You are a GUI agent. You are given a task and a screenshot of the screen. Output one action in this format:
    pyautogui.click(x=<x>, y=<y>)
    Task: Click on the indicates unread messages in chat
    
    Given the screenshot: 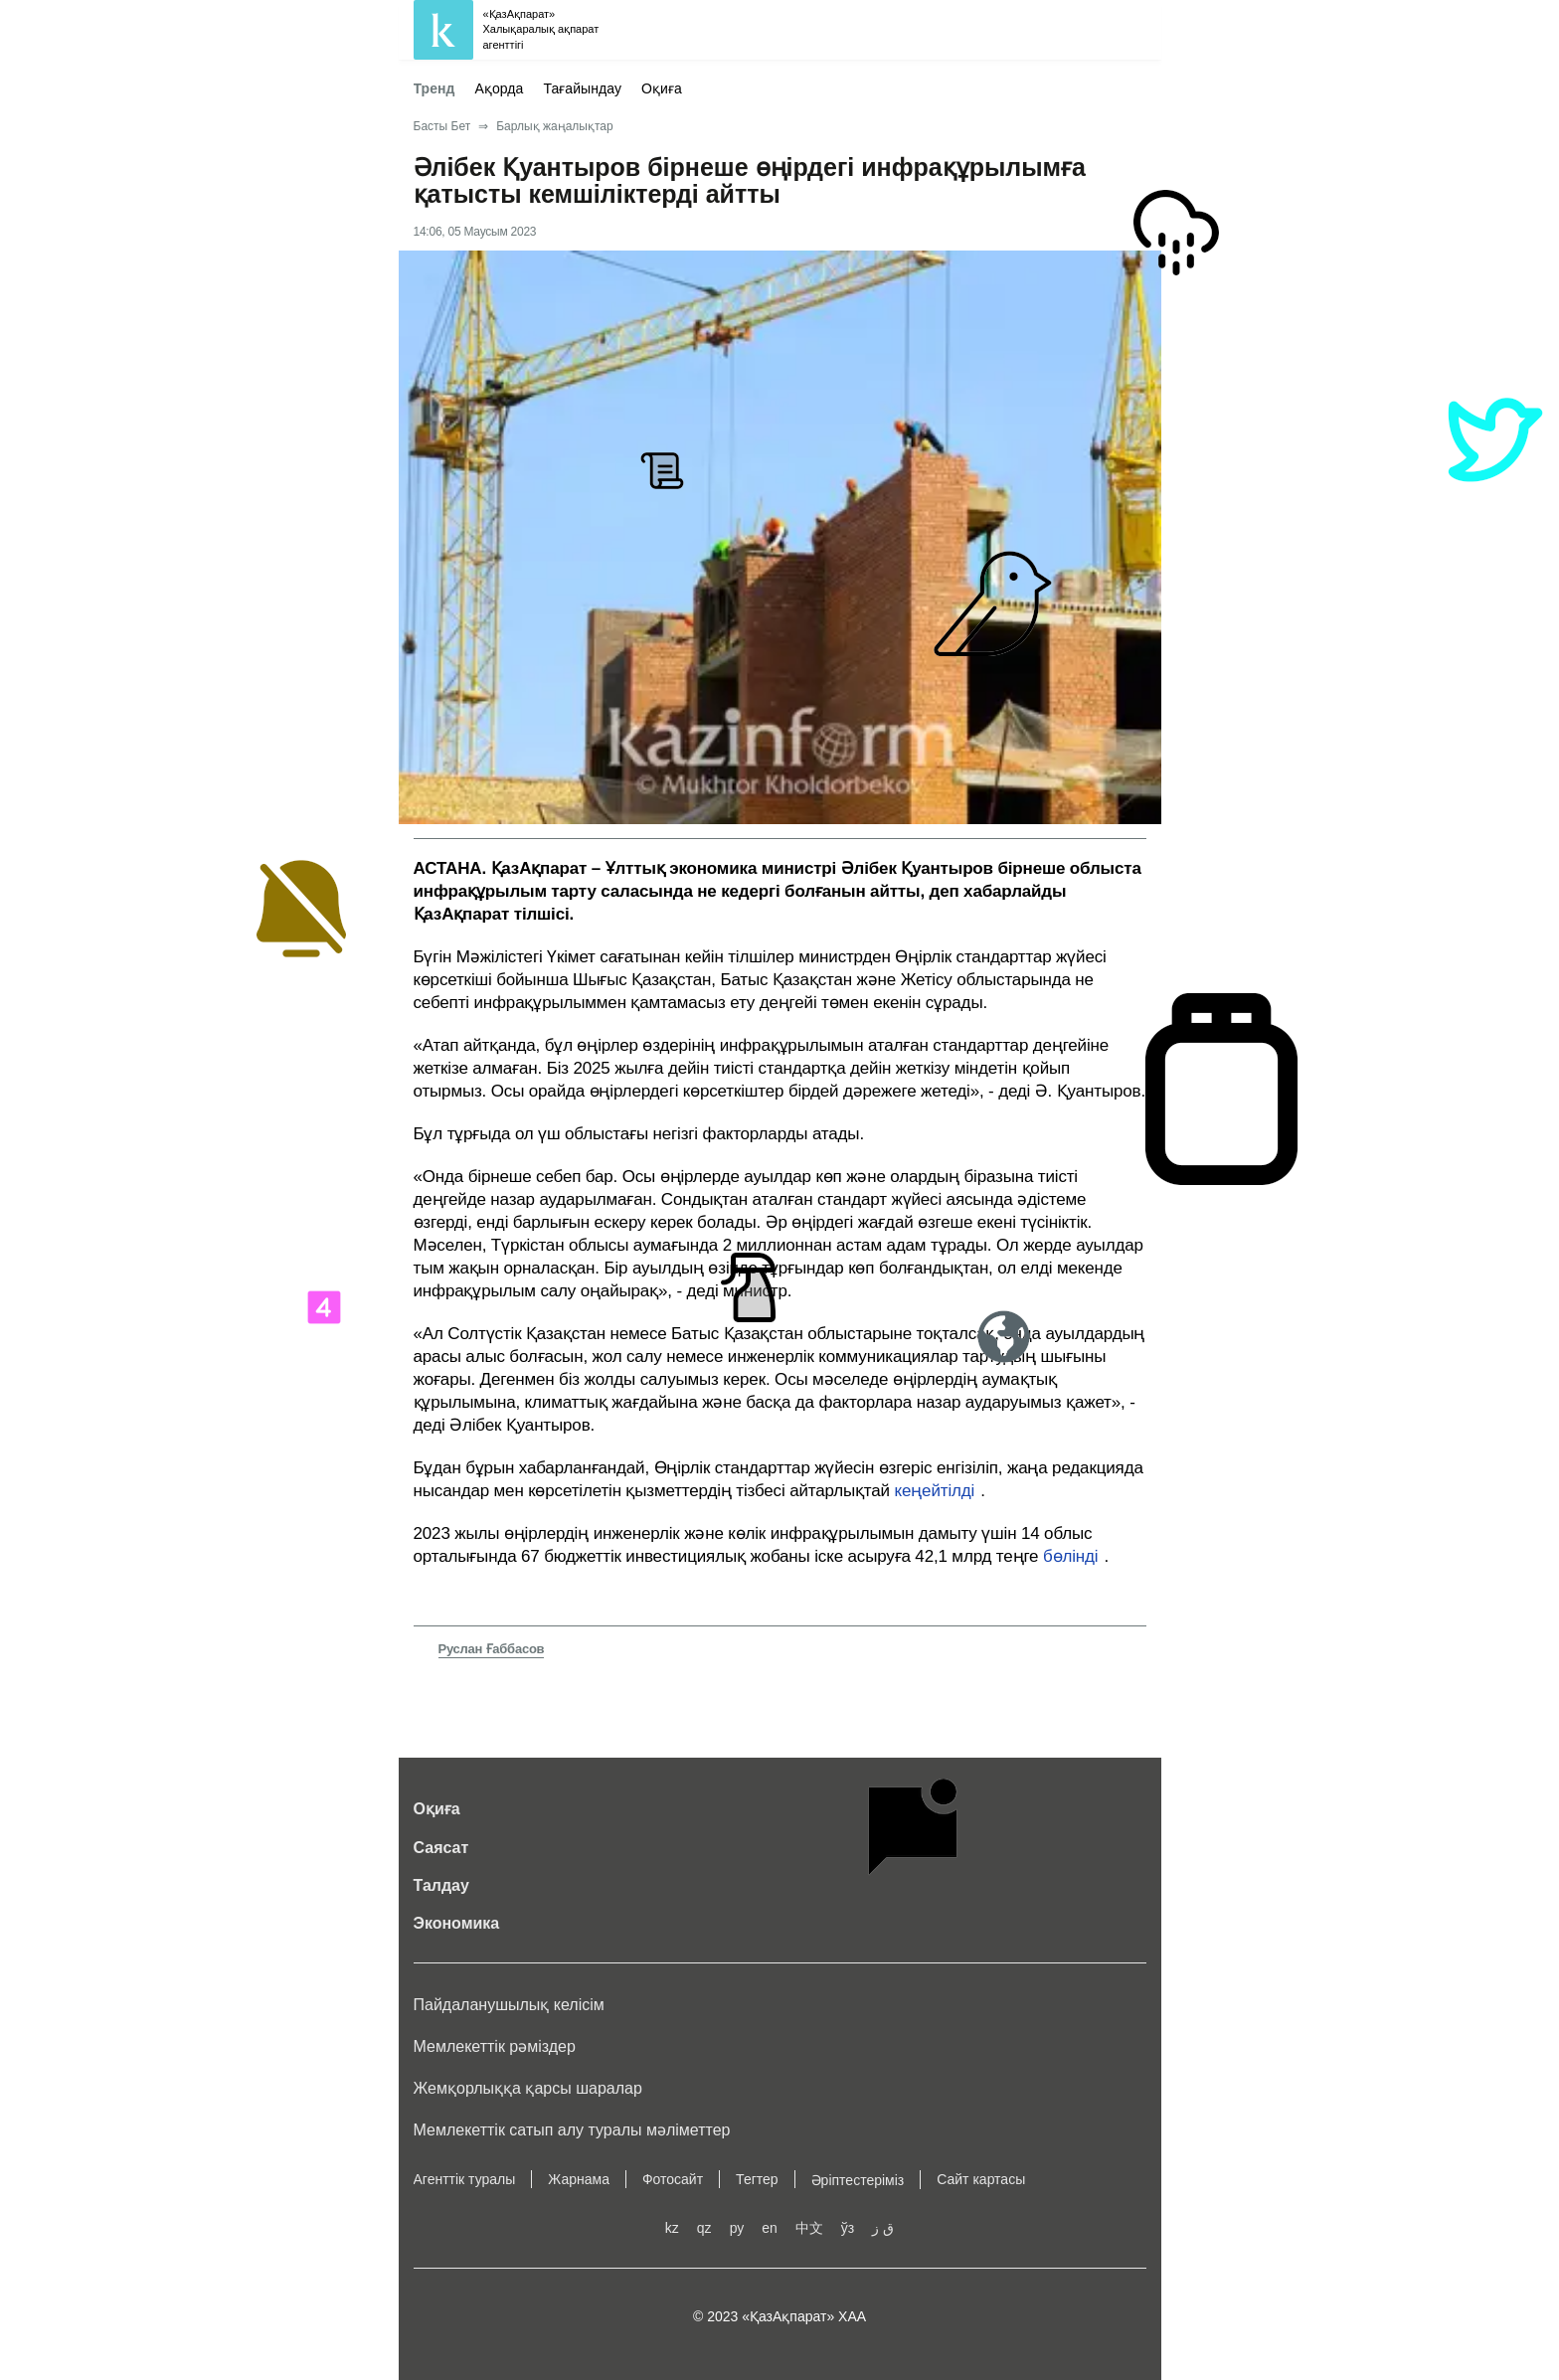 What is the action you would take?
    pyautogui.click(x=913, y=1831)
    